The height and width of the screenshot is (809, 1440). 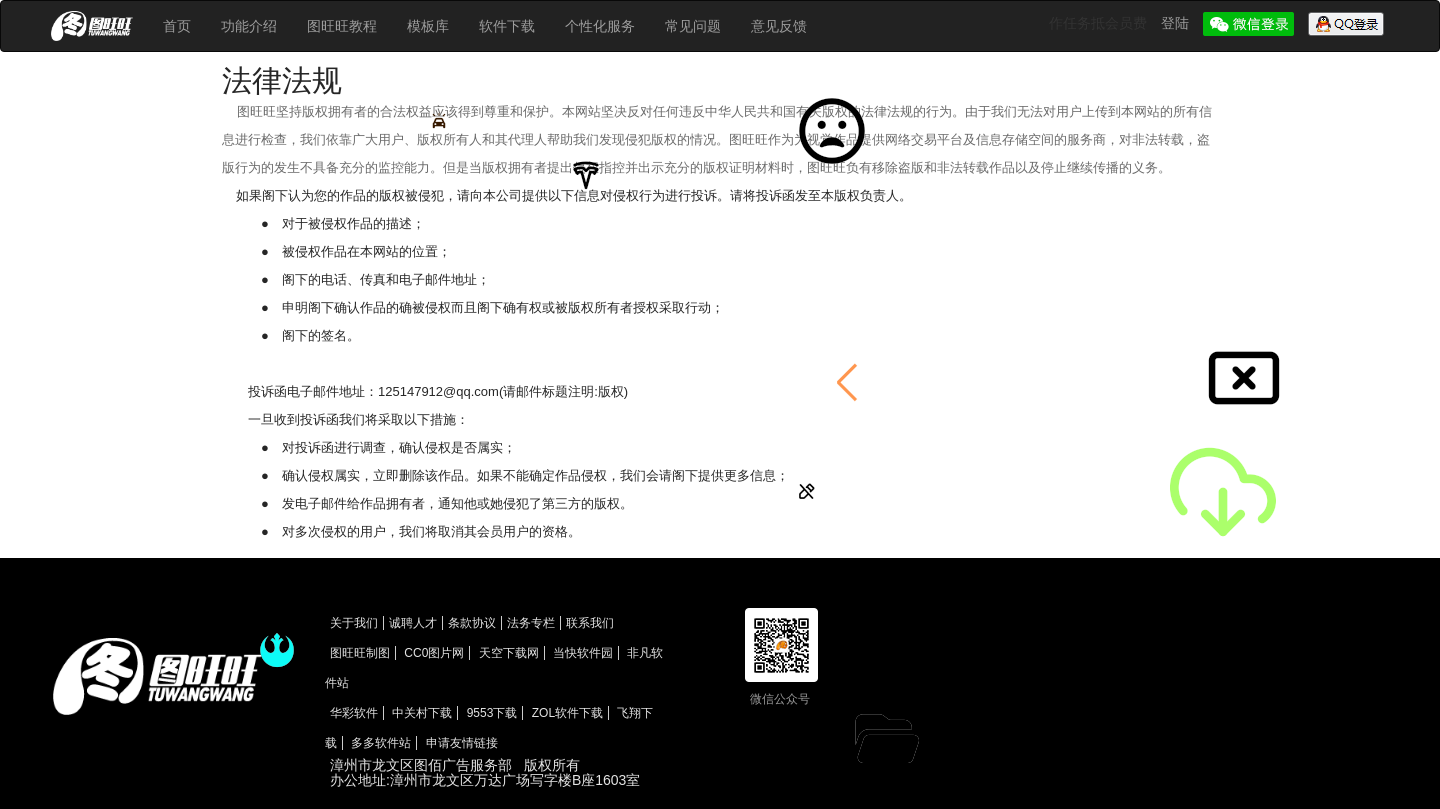 What do you see at coordinates (1223, 492) in the screenshot?
I see `download file from cloud storage` at bounding box center [1223, 492].